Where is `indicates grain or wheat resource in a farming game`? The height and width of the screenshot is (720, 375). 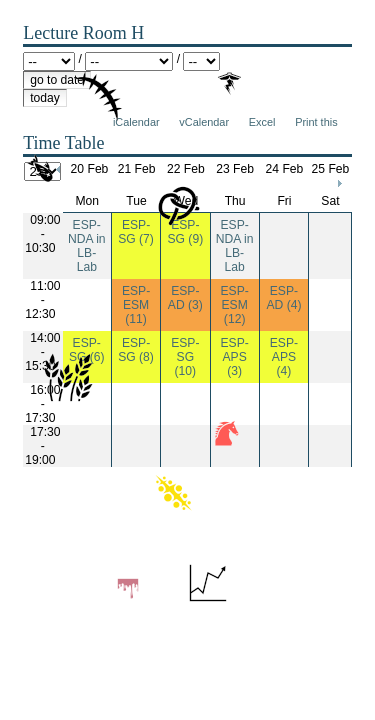
indicates grain or wheat resource in a farming game is located at coordinates (68, 377).